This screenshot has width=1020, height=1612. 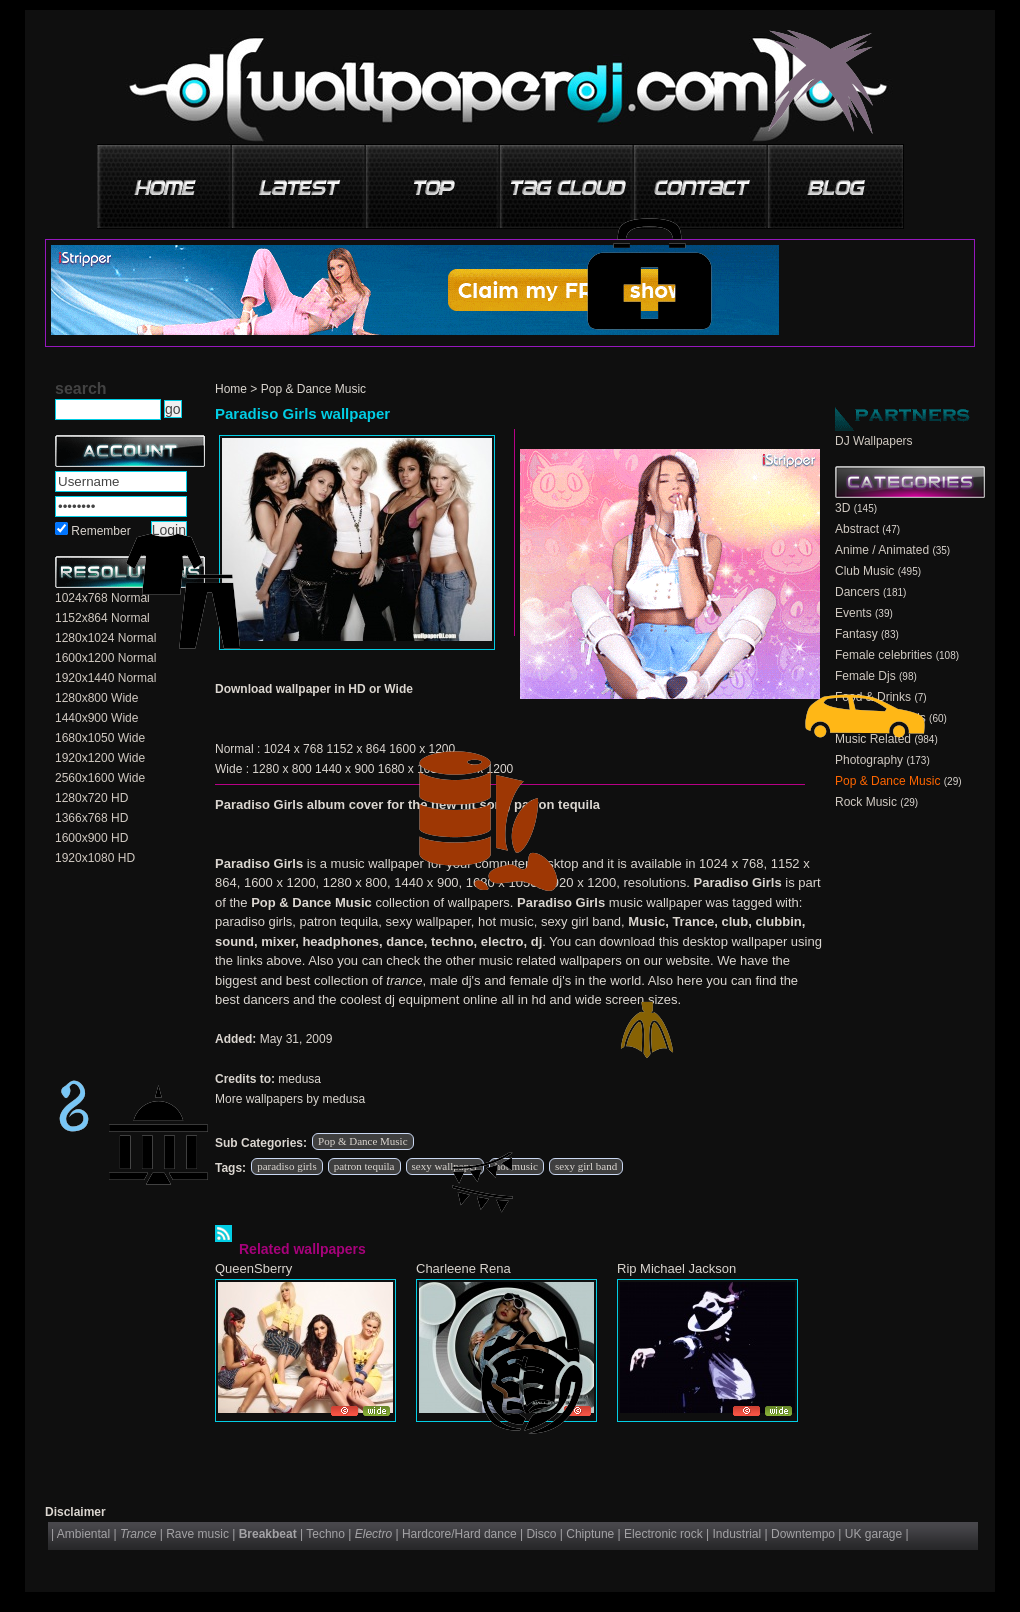 What do you see at coordinates (486, 819) in the screenshot?
I see `indicates a leaking or damaged container` at bounding box center [486, 819].